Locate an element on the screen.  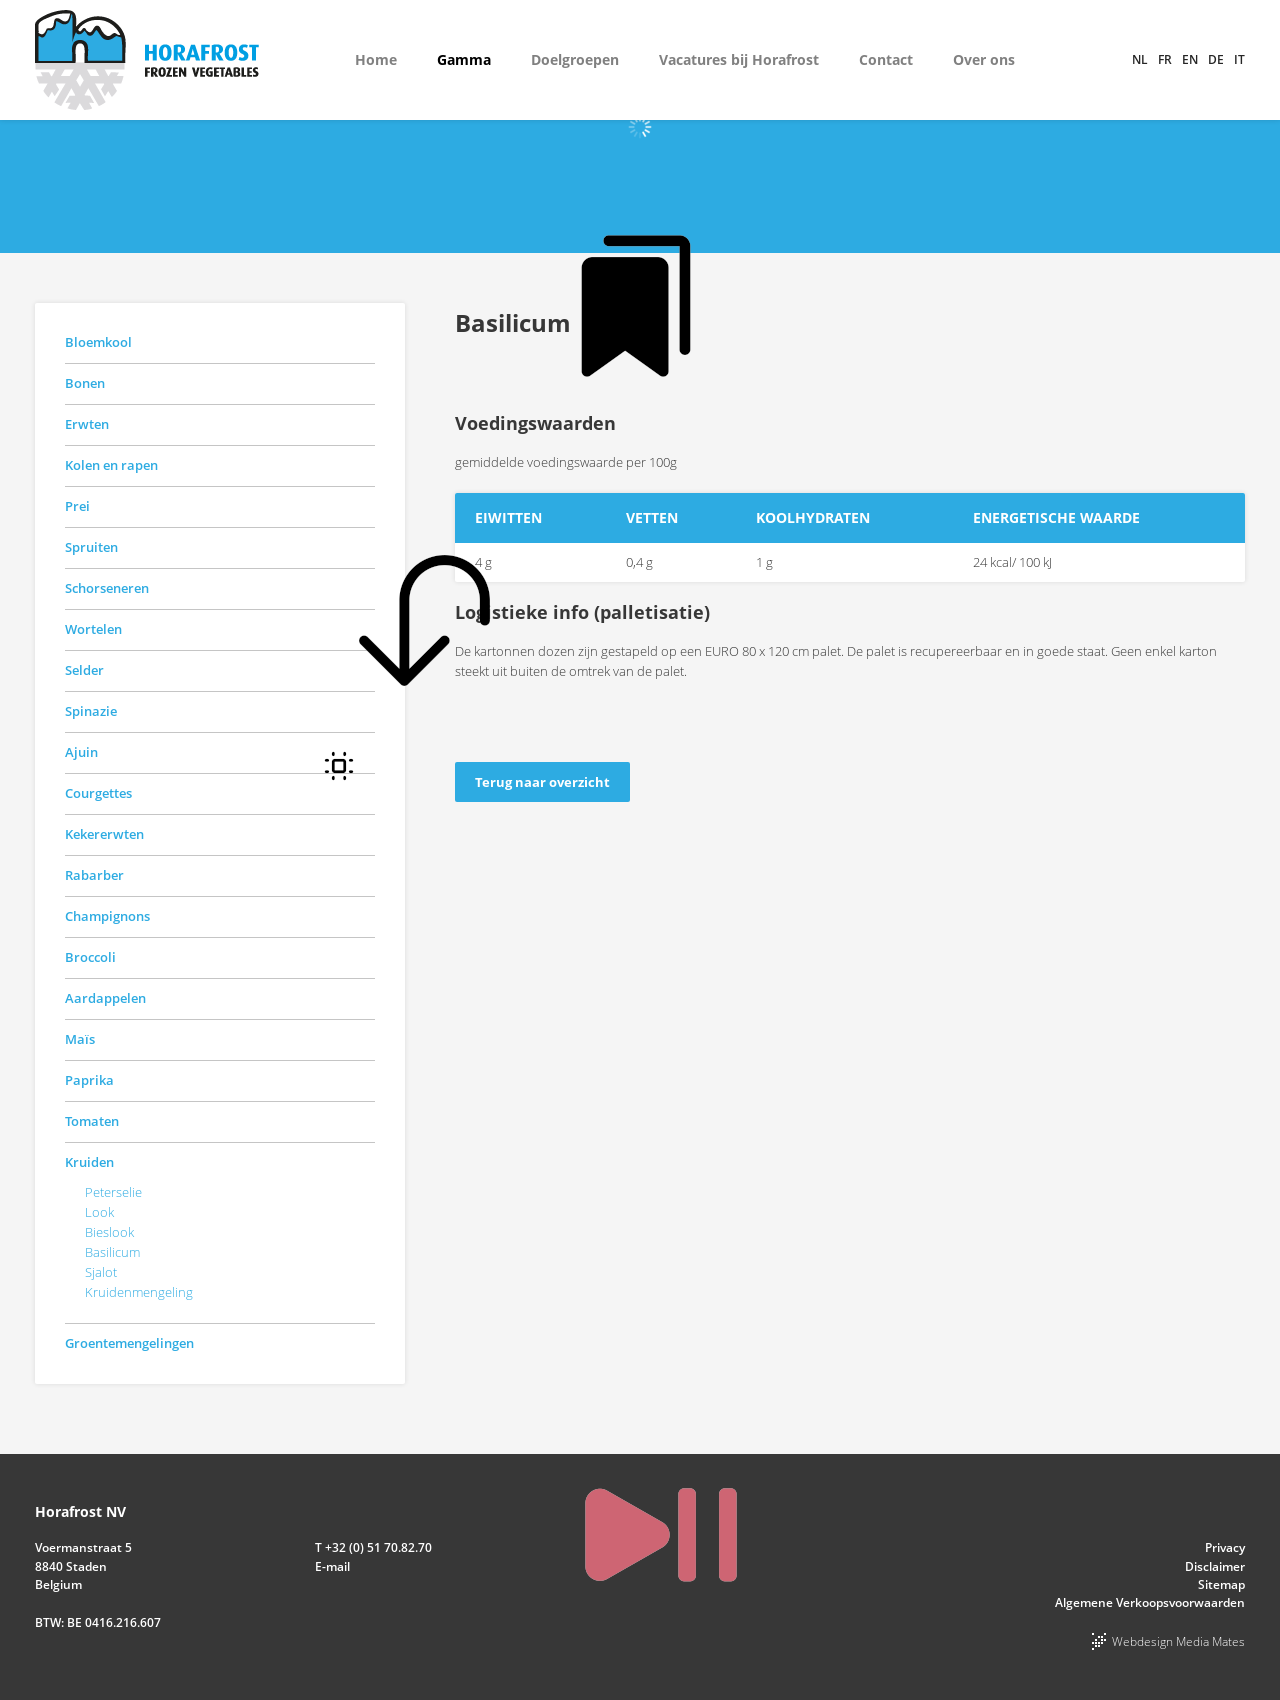
toggle between play and pause for media playback is located at coordinates (661, 1529).